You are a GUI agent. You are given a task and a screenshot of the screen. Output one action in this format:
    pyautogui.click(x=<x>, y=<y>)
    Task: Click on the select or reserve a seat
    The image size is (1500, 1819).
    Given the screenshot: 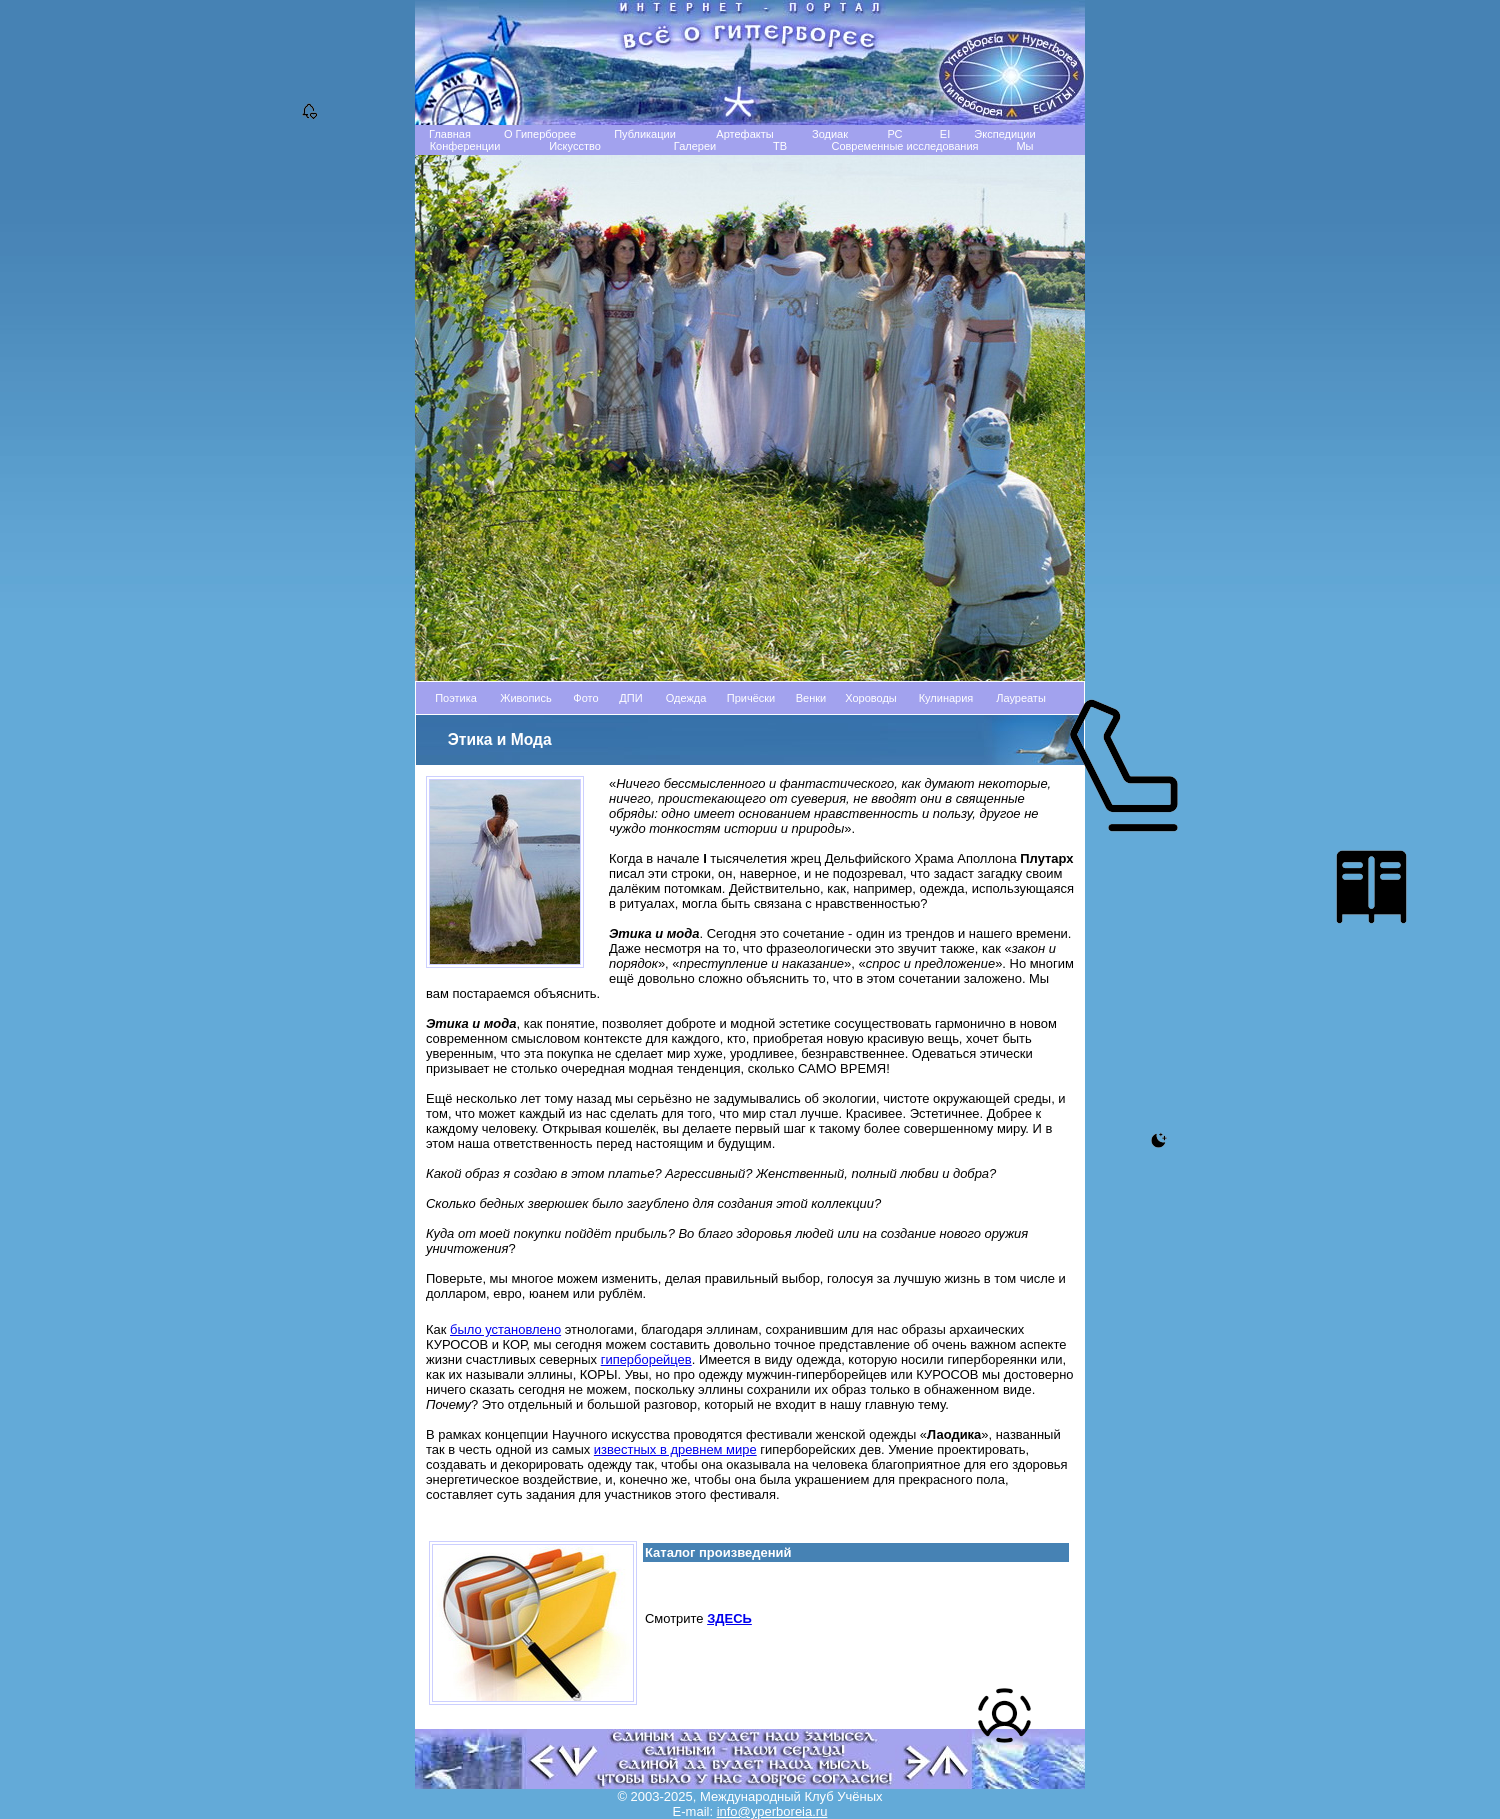 What is the action you would take?
    pyautogui.click(x=1121, y=765)
    